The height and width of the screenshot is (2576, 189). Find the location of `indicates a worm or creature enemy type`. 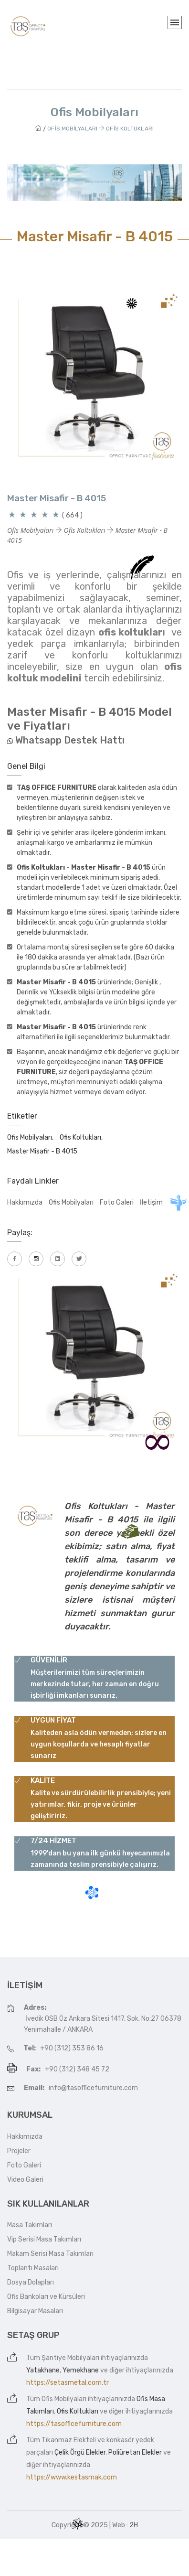

indicates a worm or creature enemy type is located at coordinates (92, 1892).